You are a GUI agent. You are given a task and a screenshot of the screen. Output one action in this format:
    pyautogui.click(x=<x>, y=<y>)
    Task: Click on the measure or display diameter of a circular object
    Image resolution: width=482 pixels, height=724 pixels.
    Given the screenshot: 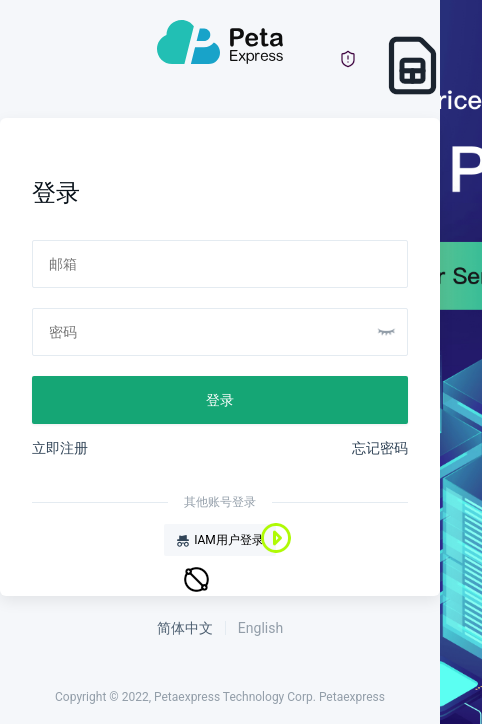 What is the action you would take?
    pyautogui.click(x=196, y=579)
    